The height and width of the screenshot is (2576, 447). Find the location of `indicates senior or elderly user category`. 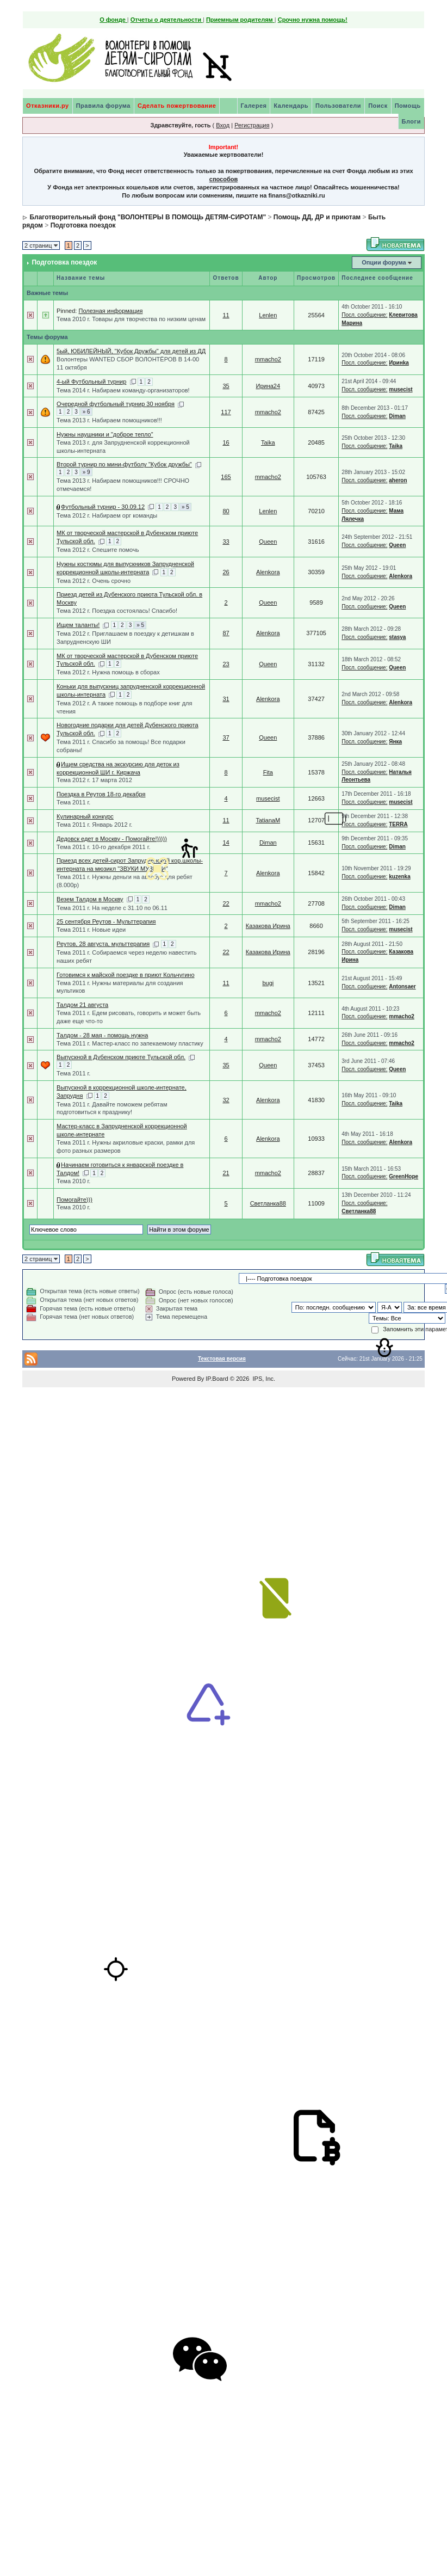

indicates senior or elderly user category is located at coordinates (190, 848).